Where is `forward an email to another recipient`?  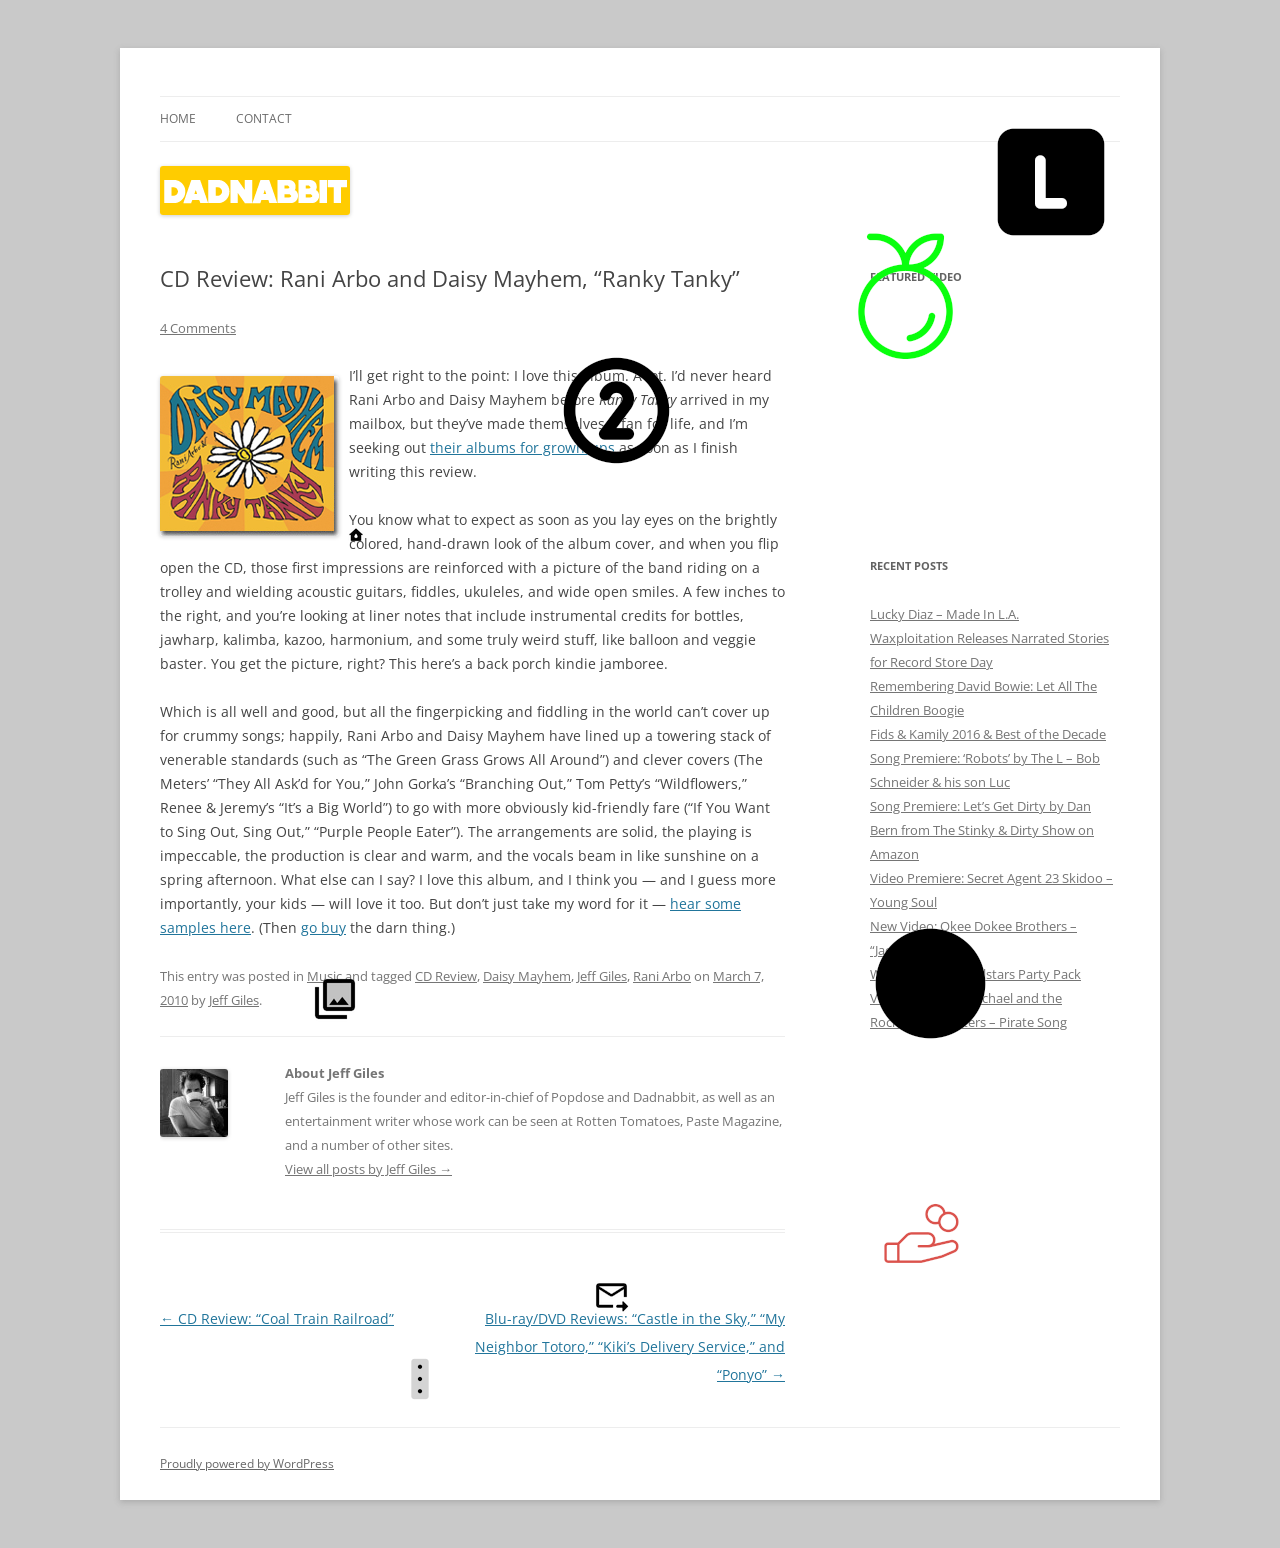 forward an email to another recipient is located at coordinates (611, 1295).